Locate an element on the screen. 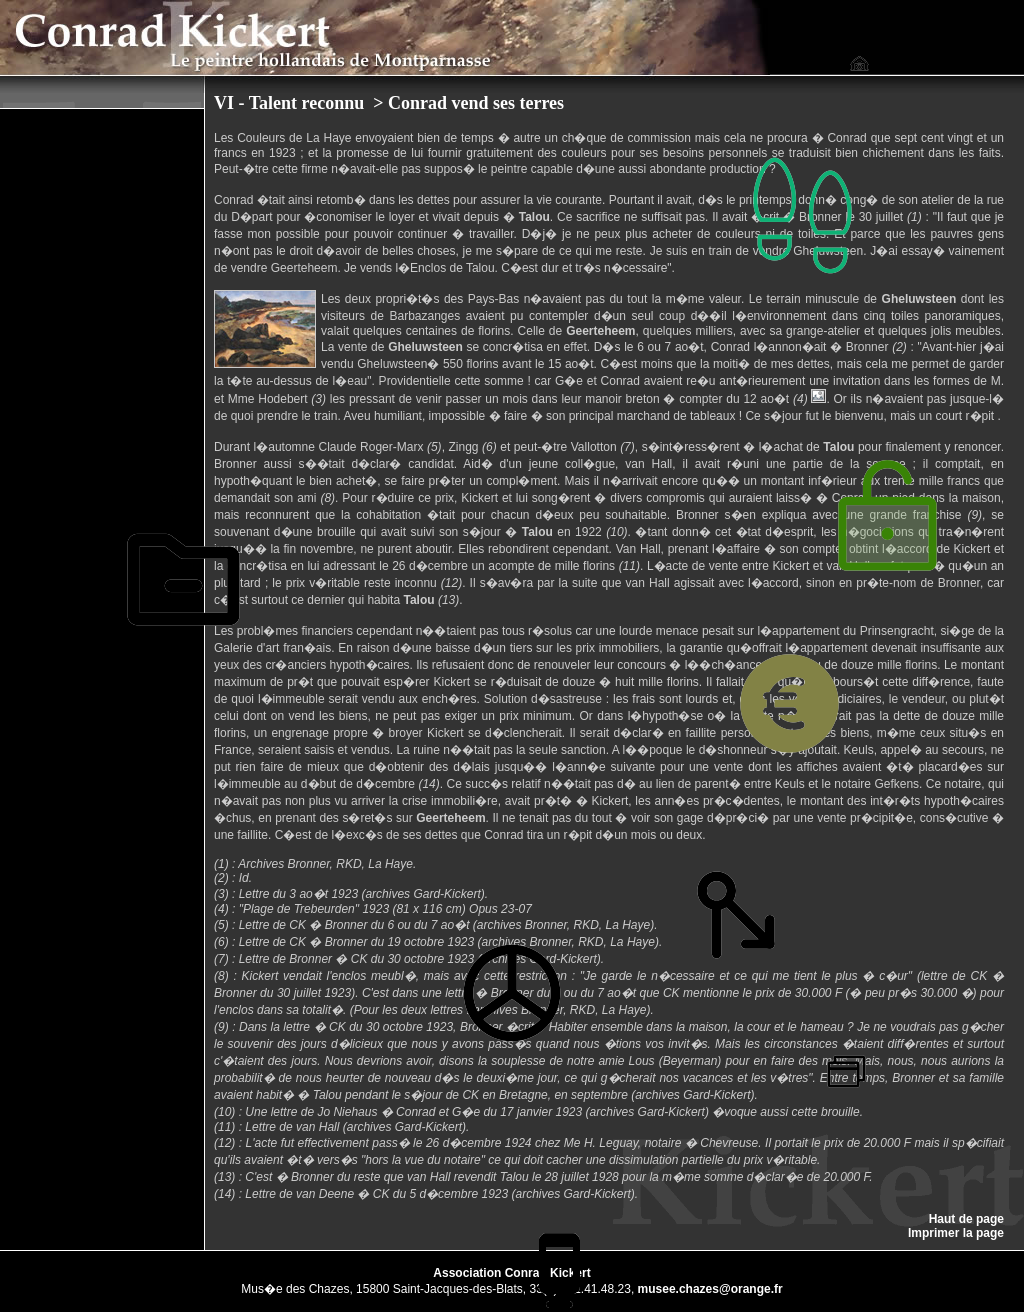 Image resolution: width=1024 pixels, height=1312 pixels. access farm or agricultural settings is located at coordinates (859, 64).